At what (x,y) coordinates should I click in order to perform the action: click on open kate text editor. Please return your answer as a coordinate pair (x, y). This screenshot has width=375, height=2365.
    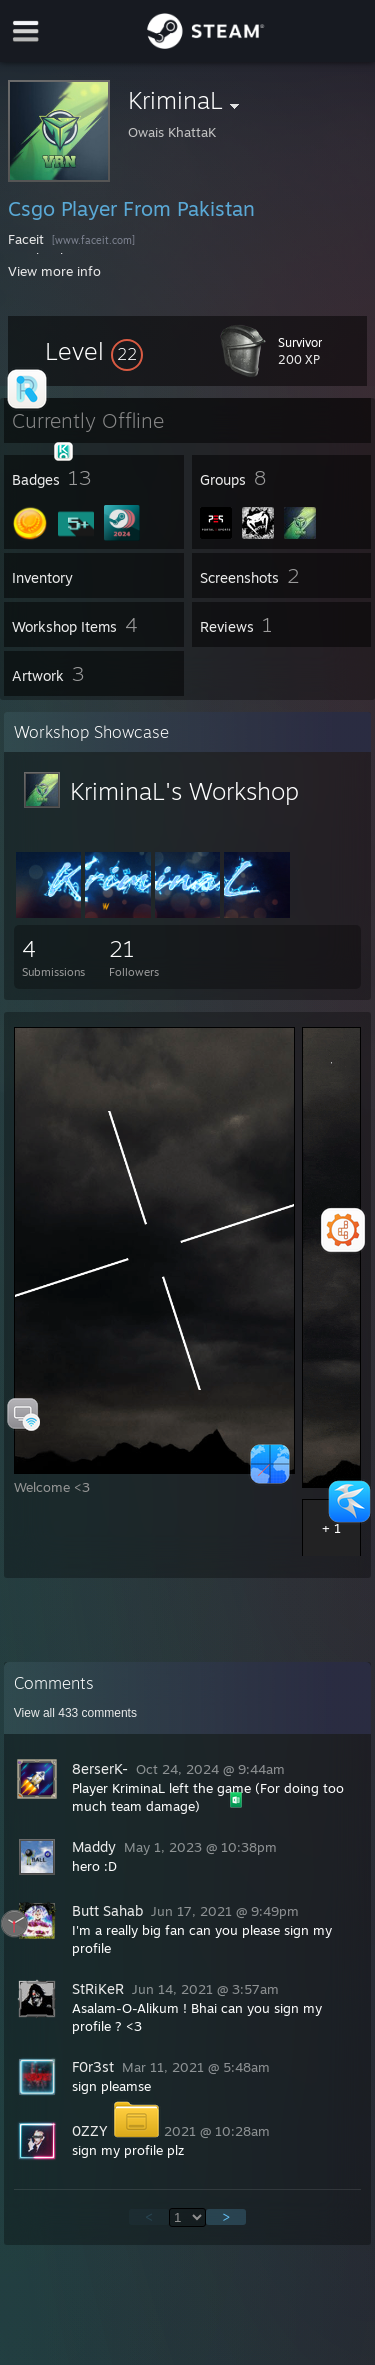
    Looking at the image, I should click on (349, 1501).